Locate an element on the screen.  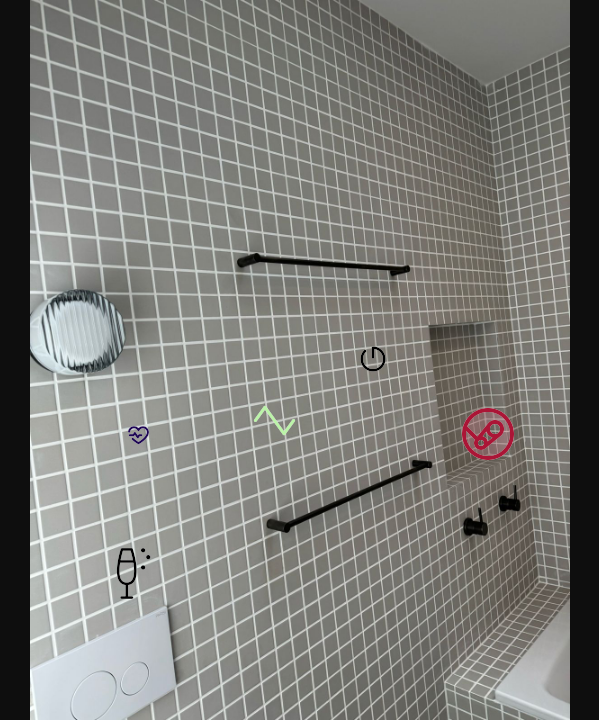
view health or fitness data is located at coordinates (138, 434).